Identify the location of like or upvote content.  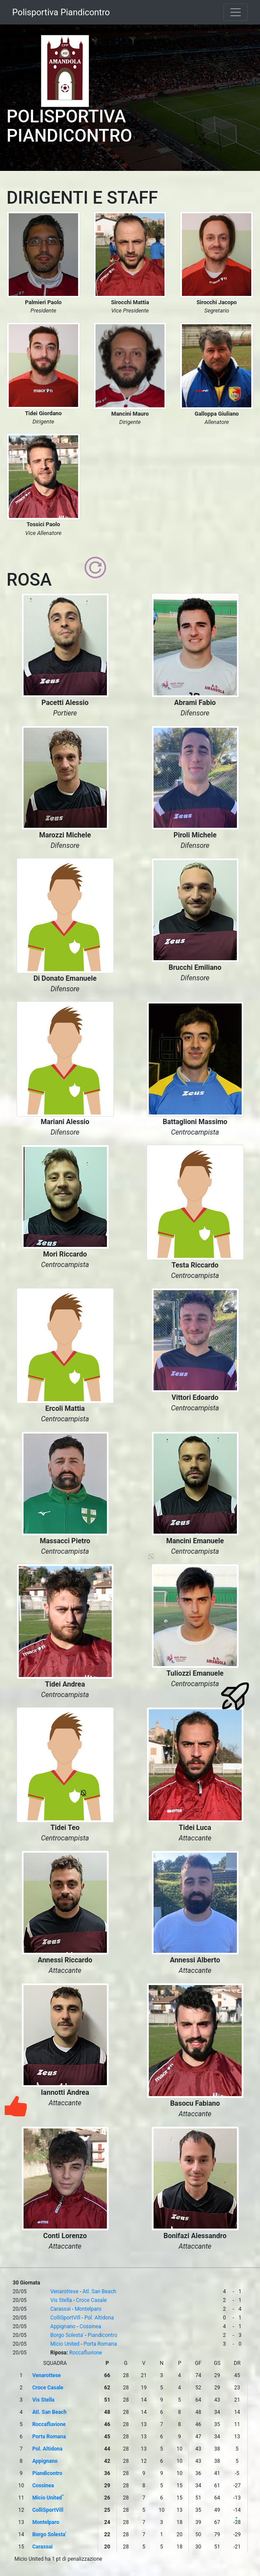
(16, 2106).